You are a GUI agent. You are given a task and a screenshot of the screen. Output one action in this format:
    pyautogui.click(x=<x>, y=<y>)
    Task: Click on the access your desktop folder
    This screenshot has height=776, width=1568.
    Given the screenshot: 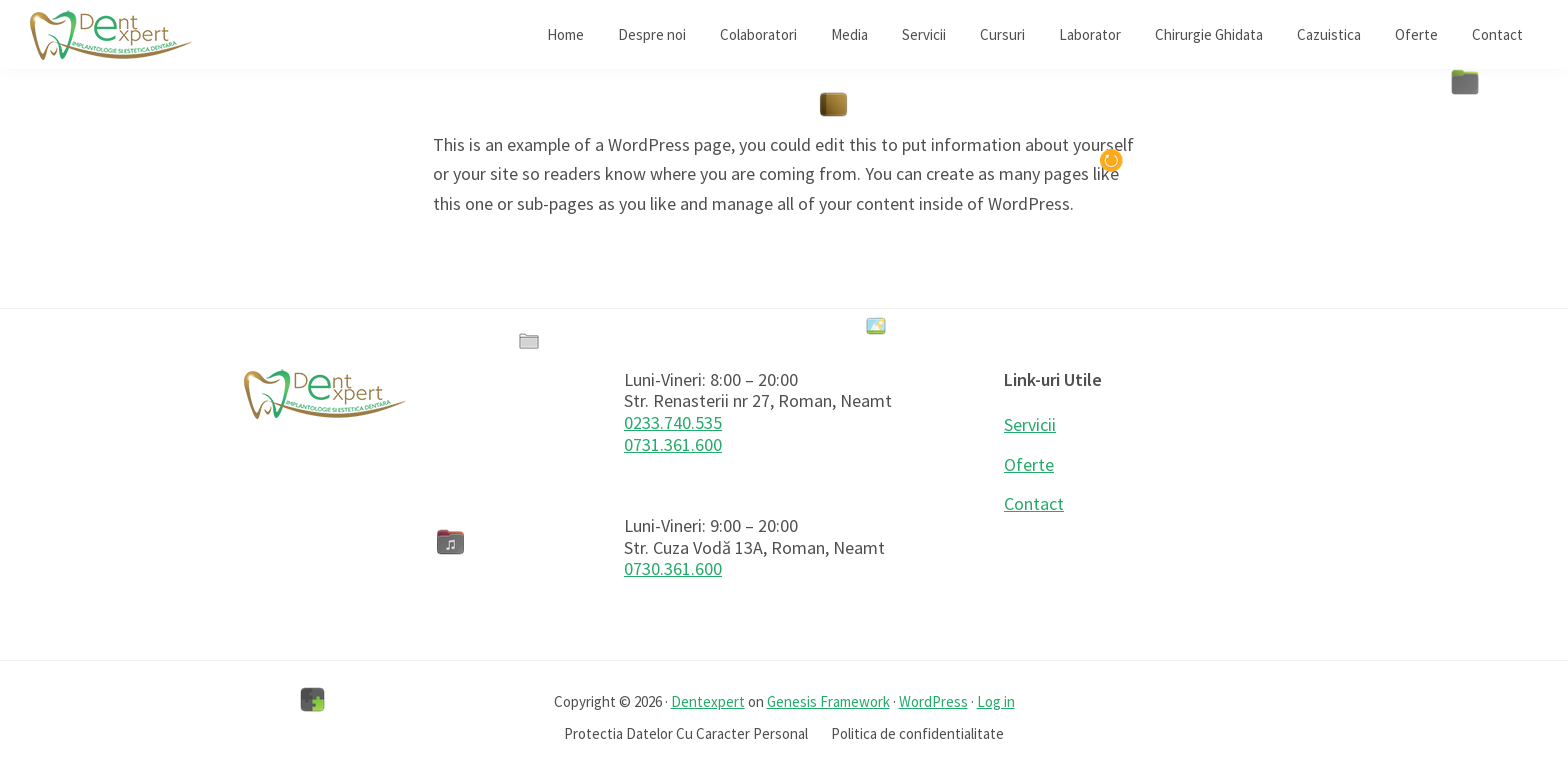 What is the action you would take?
    pyautogui.click(x=833, y=103)
    